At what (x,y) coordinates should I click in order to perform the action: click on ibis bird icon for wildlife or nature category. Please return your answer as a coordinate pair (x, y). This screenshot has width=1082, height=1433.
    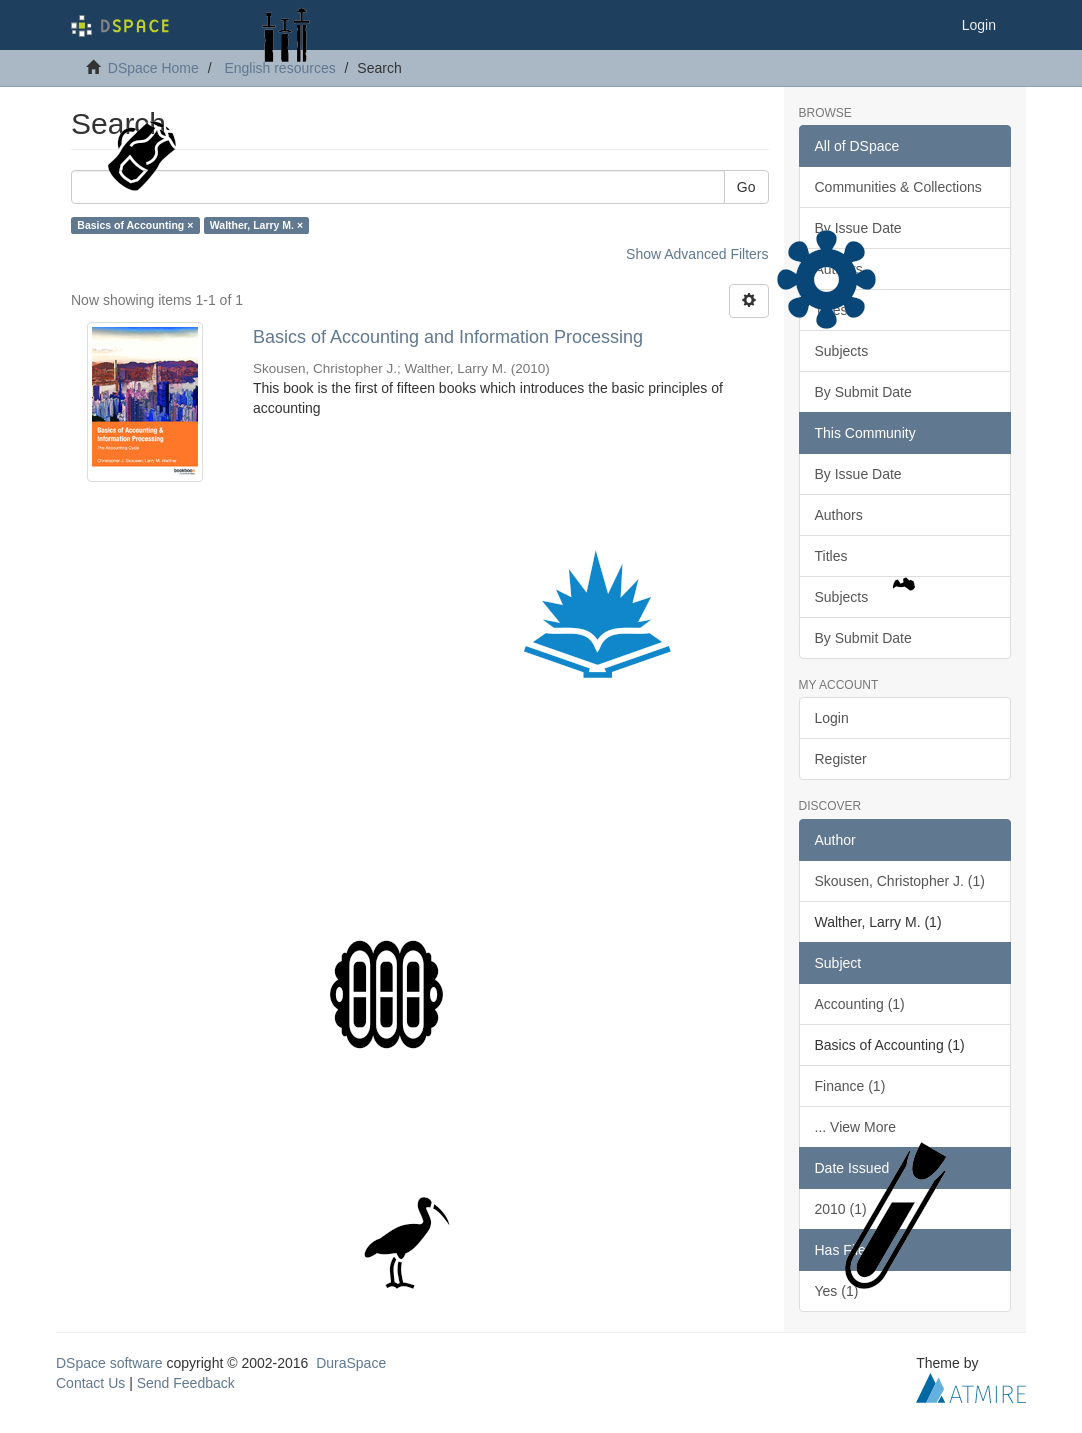
    Looking at the image, I should click on (407, 1243).